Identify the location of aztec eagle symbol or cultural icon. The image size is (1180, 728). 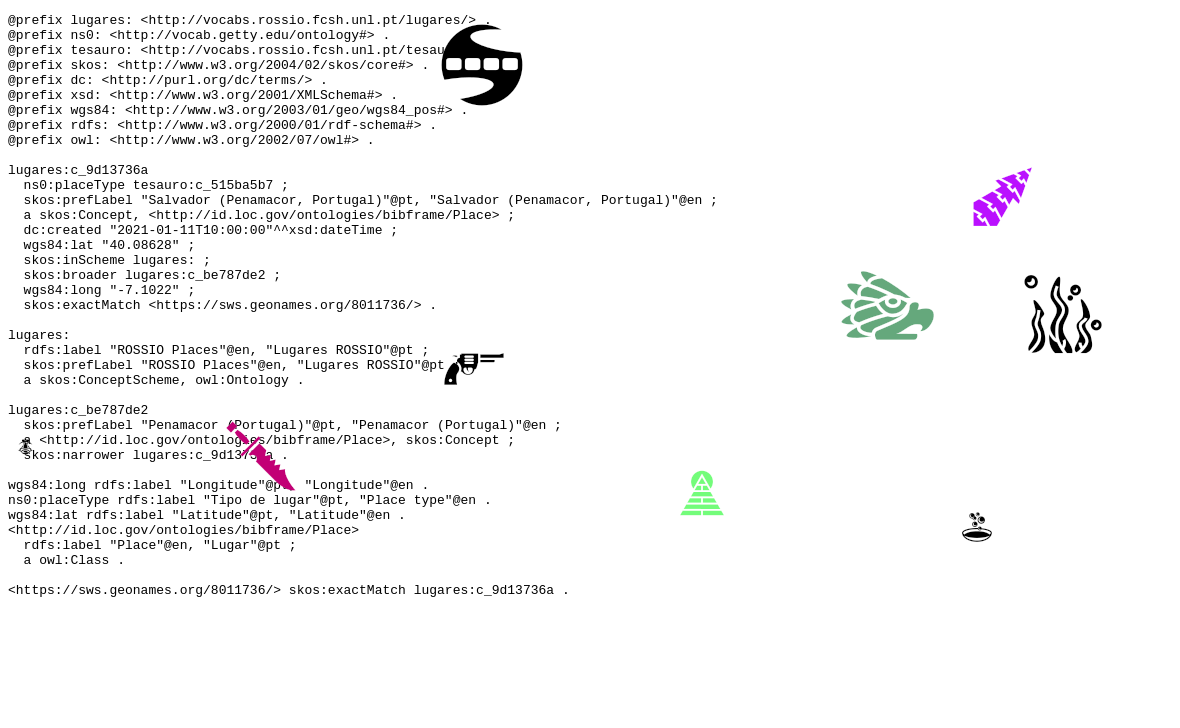
(887, 305).